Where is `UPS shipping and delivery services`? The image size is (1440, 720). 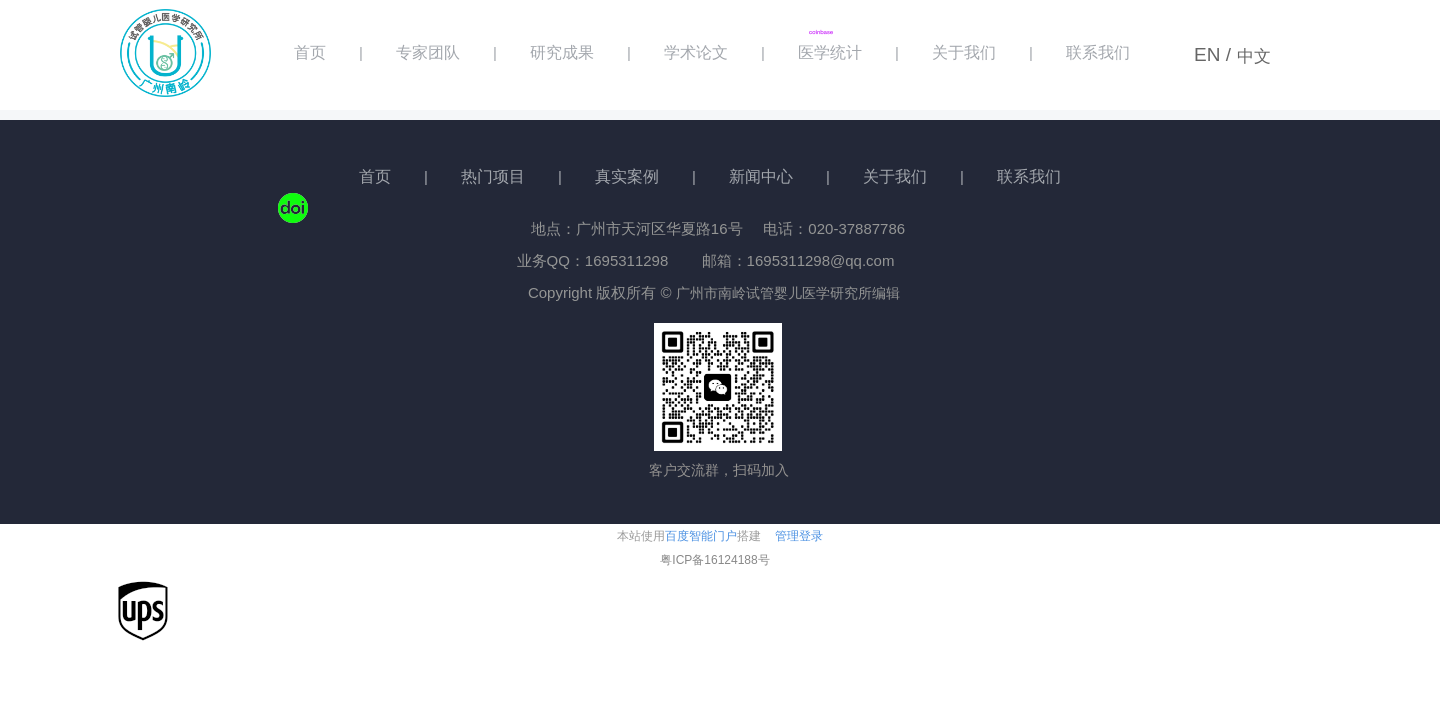 UPS shipping and delivery services is located at coordinates (143, 611).